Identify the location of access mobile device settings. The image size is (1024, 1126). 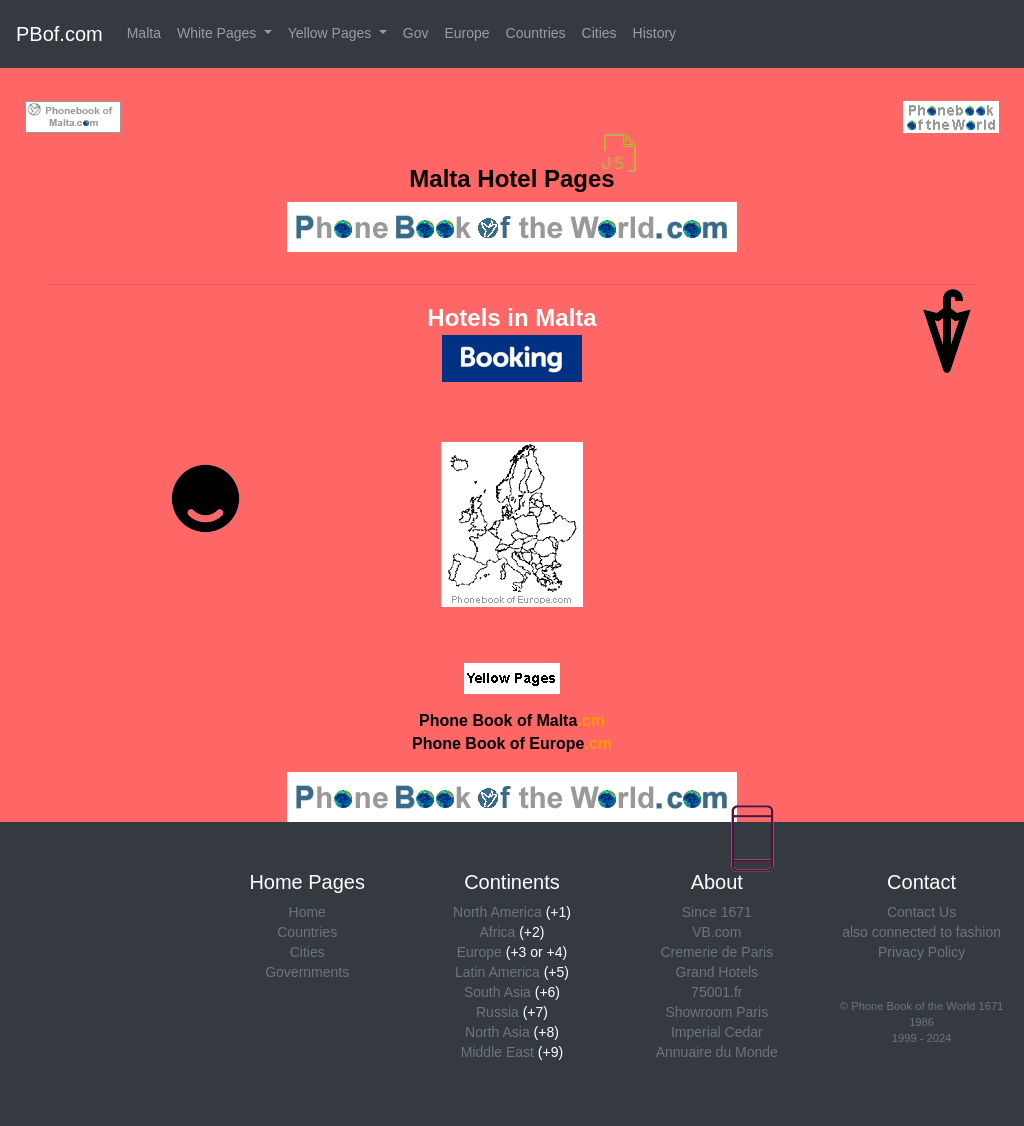
(752, 838).